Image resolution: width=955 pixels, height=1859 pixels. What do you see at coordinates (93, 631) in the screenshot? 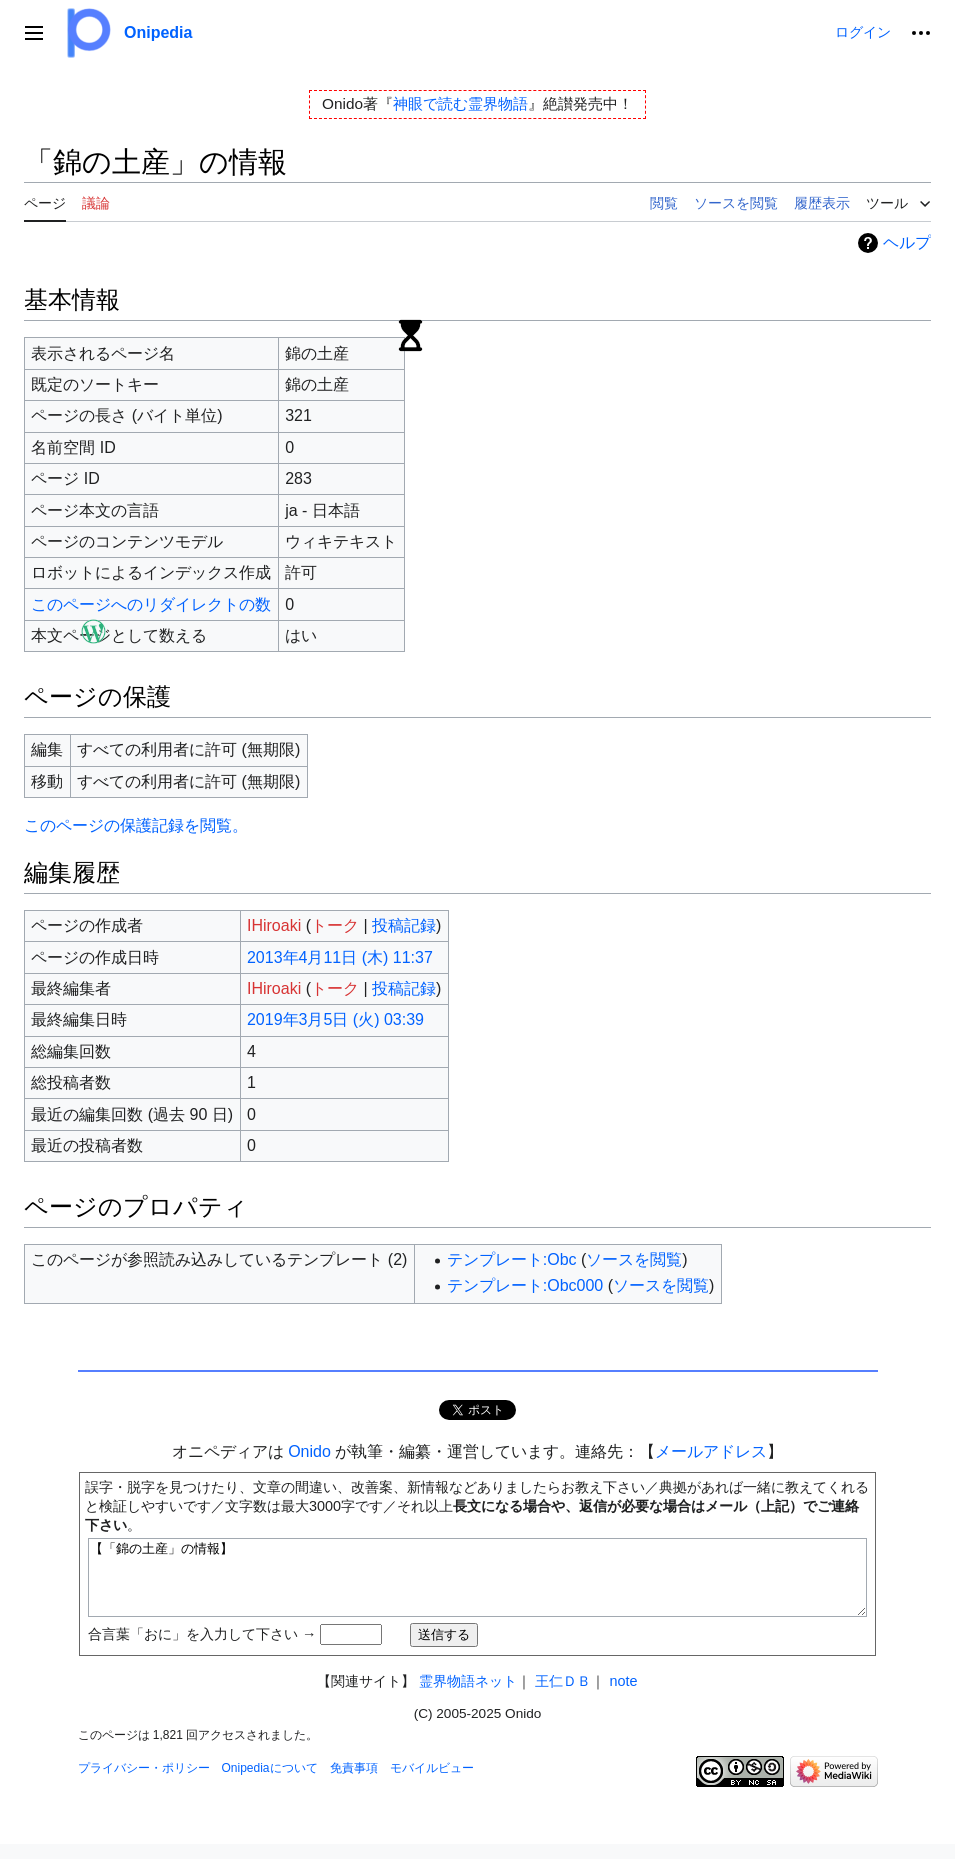
I see `wordpress logo` at bounding box center [93, 631].